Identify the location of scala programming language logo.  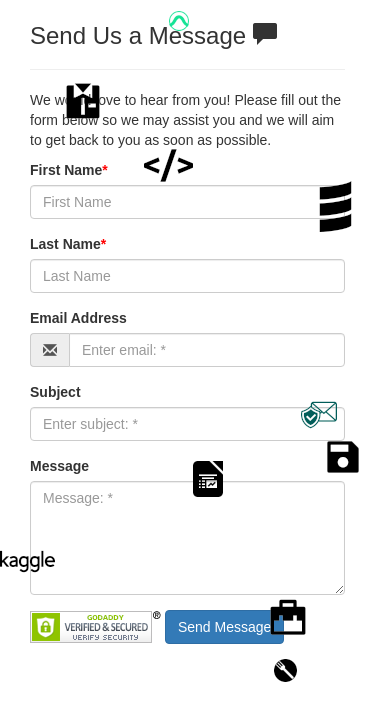
(335, 206).